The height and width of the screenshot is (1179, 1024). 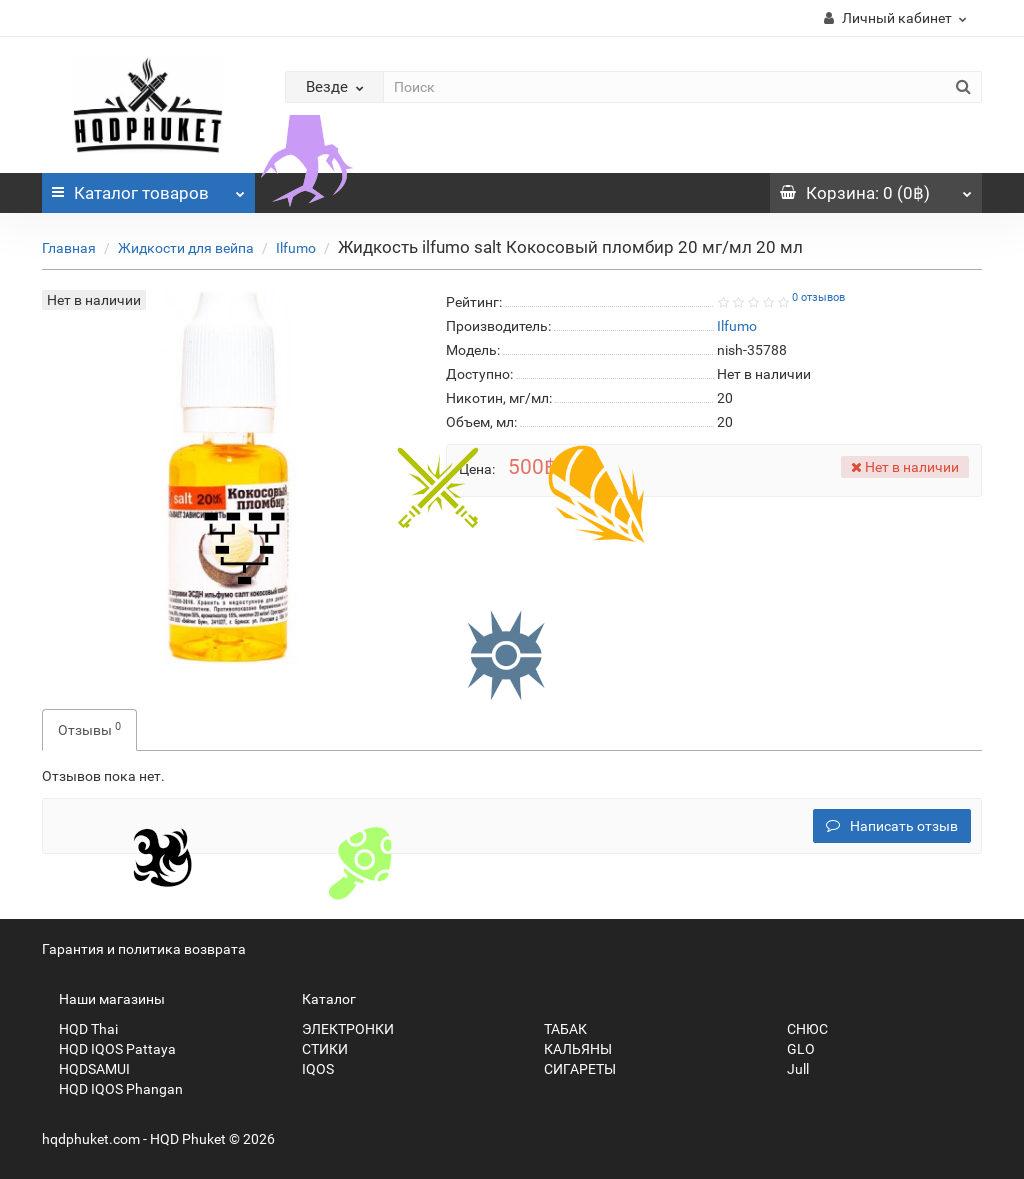 I want to click on view root system or underground elements, so click(x=307, y=161).